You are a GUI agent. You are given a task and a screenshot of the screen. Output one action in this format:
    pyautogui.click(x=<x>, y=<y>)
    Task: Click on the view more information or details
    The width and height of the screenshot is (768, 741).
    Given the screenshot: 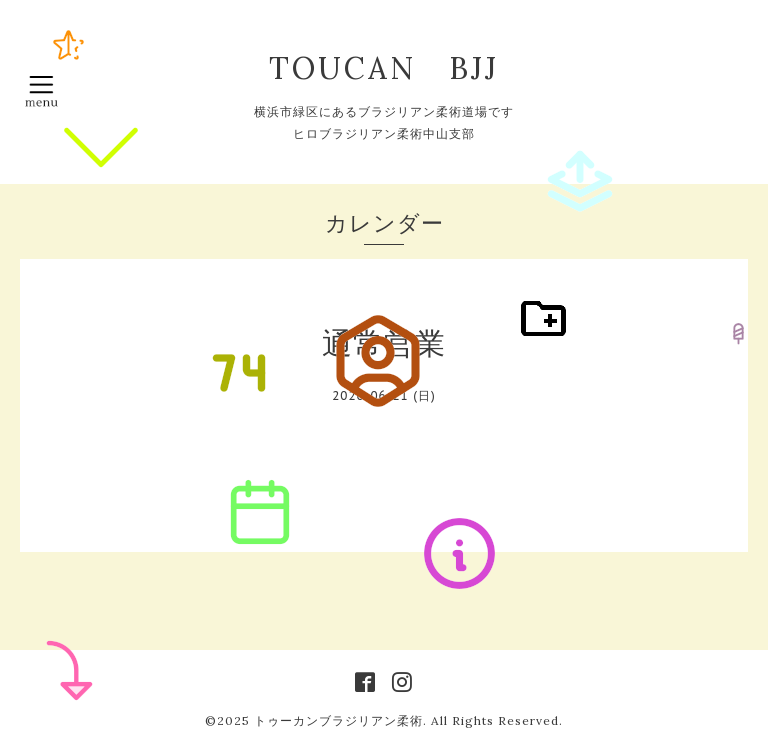 What is the action you would take?
    pyautogui.click(x=459, y=553)
    